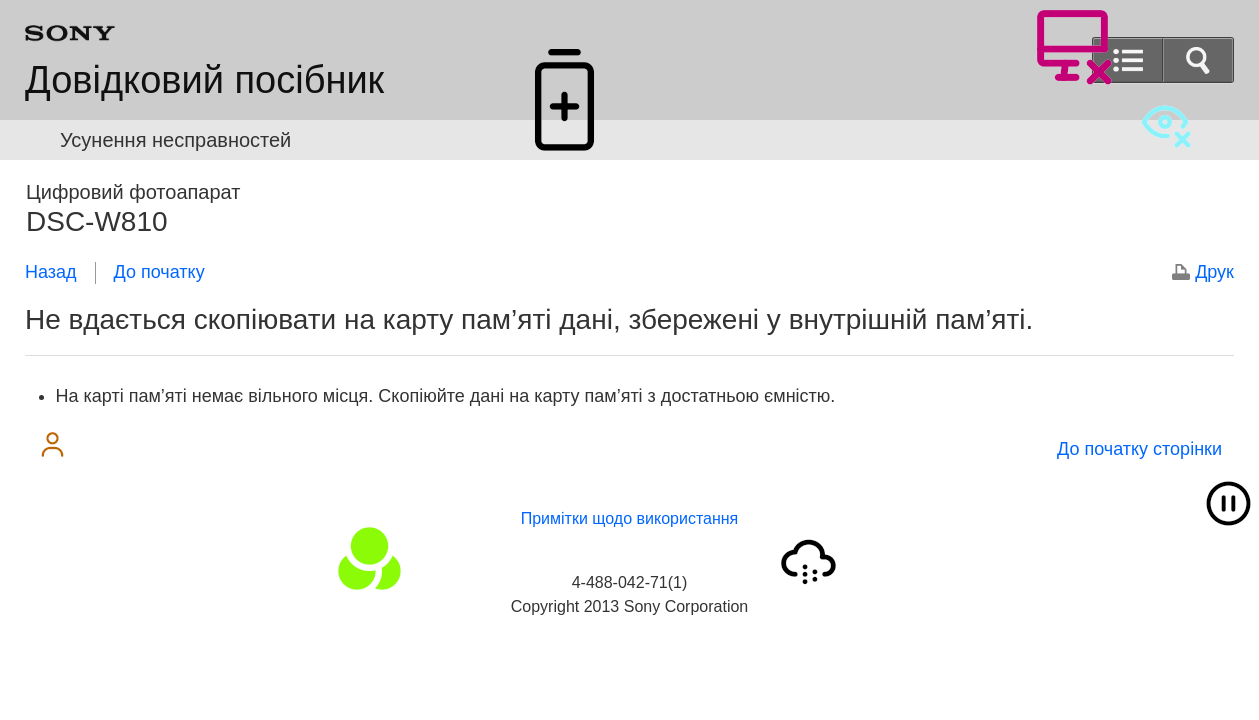 This screenshot has width=1259, height=720. What do you see at coordinates (1165, 122) in the screenshot?
I see `hide from view` at bounding box center [1165, 122].